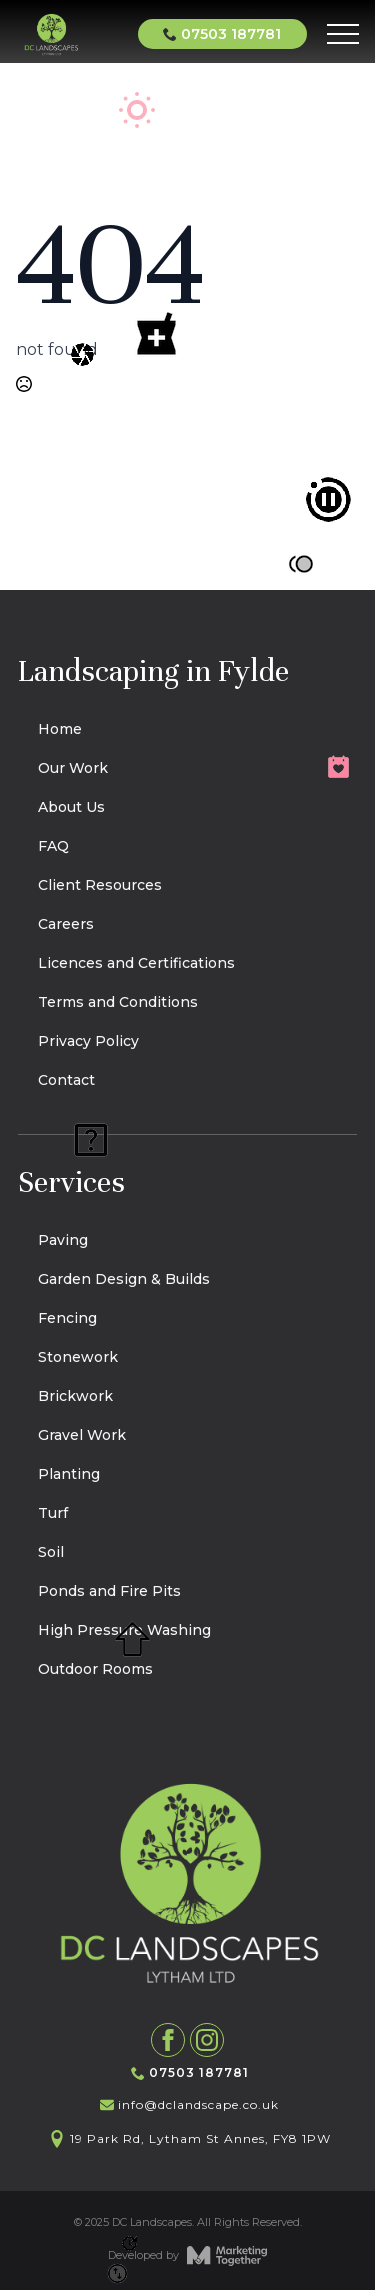  What do you see at coordinates (338, 767) in the screenshot?
I see `view favorite or saved dates` at bounding box center [338, 767].